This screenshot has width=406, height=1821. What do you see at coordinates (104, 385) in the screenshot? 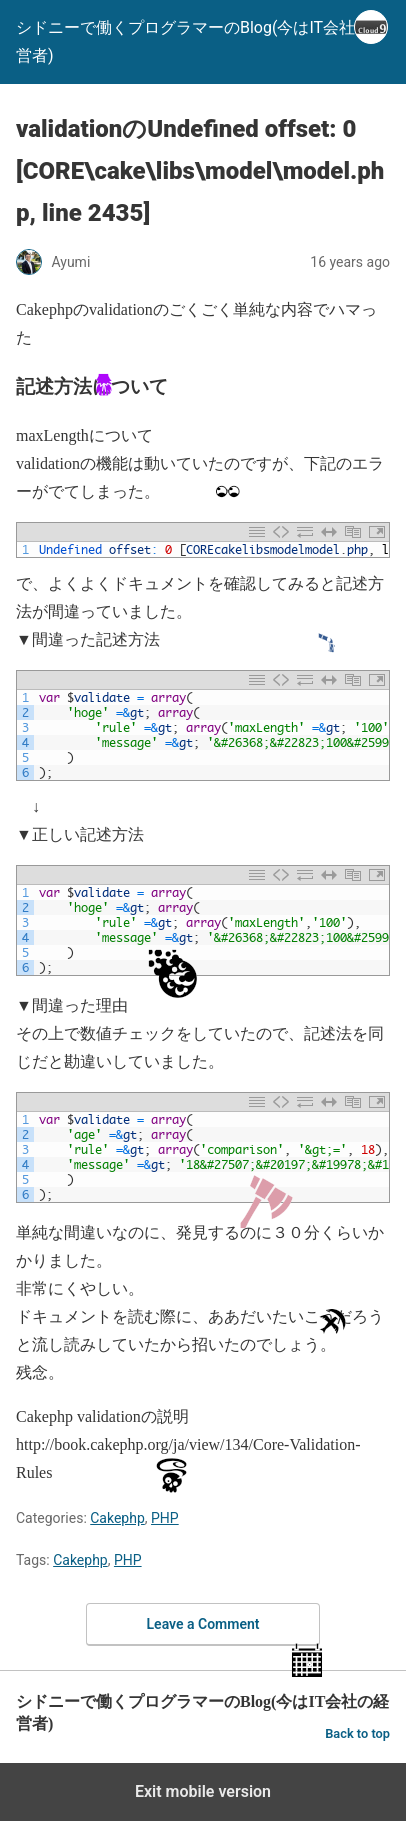
I see `indicates horse or equine-related content` at bounding box center [104, 385].